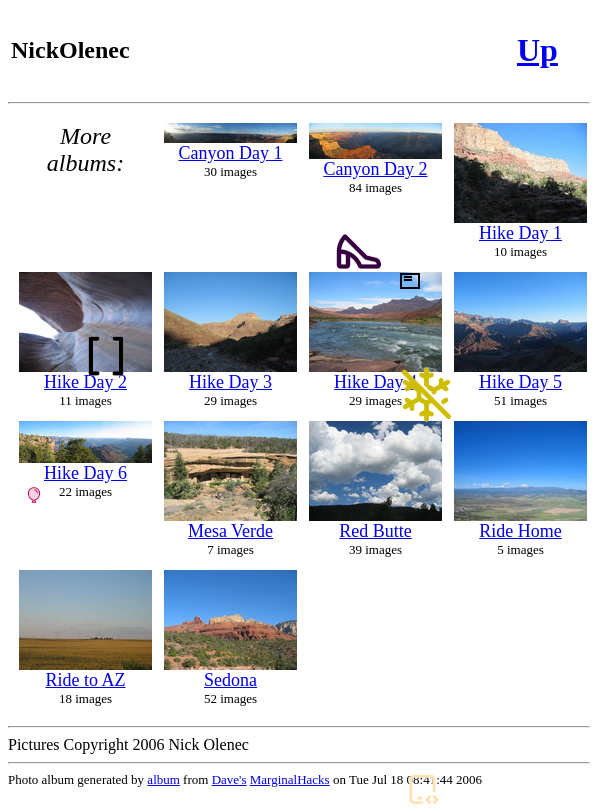  What do you see at coordinates (410, 281) in the screenshot?
I see `view featured playlist` at bounding box center [410, 281].